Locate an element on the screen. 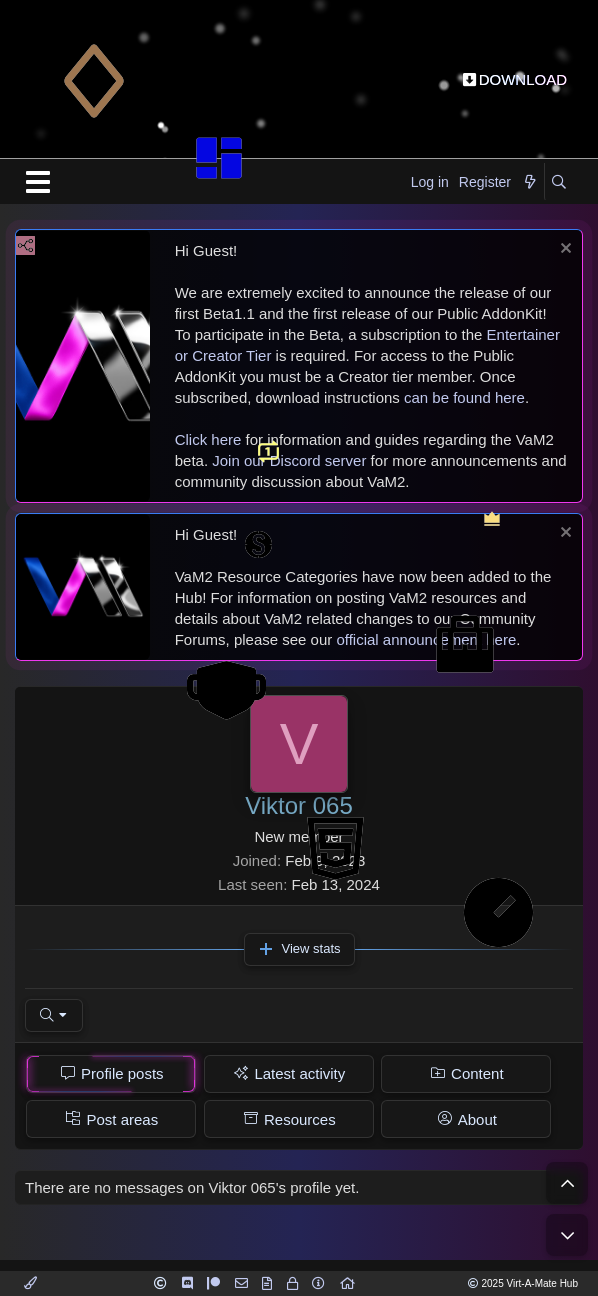 The image size is (598, 1296). view on stackshare is located at coordinates (25, 245).